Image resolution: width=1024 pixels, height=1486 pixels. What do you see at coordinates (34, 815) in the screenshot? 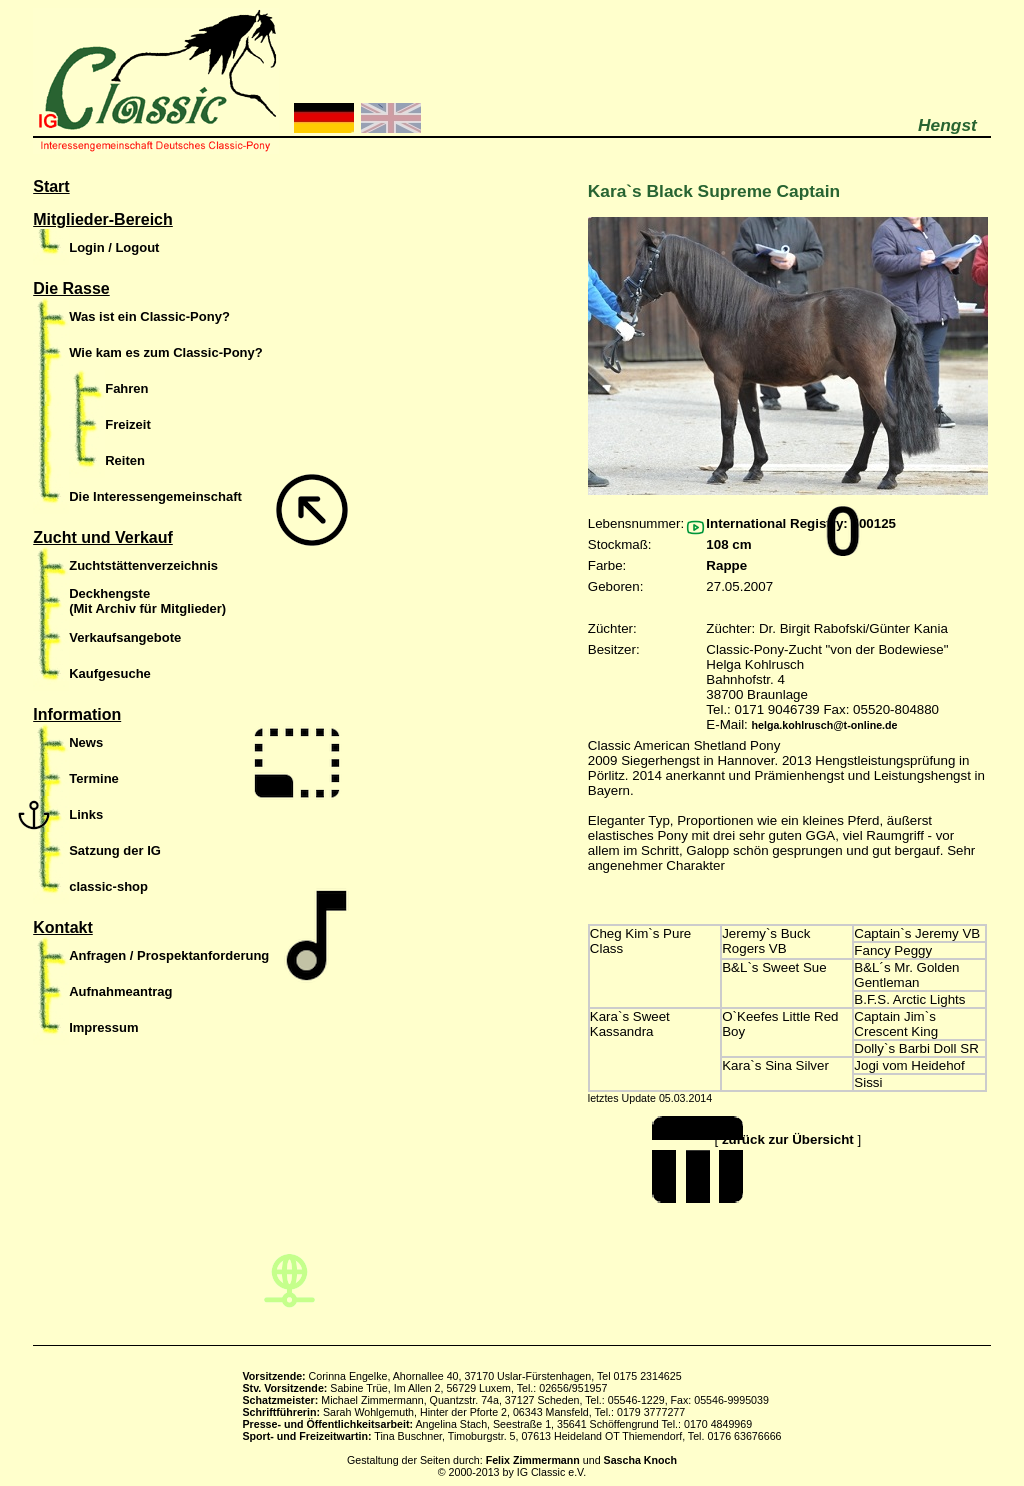
I see `anchor link to a fixed section on a page` at bounding box center [34, 815].